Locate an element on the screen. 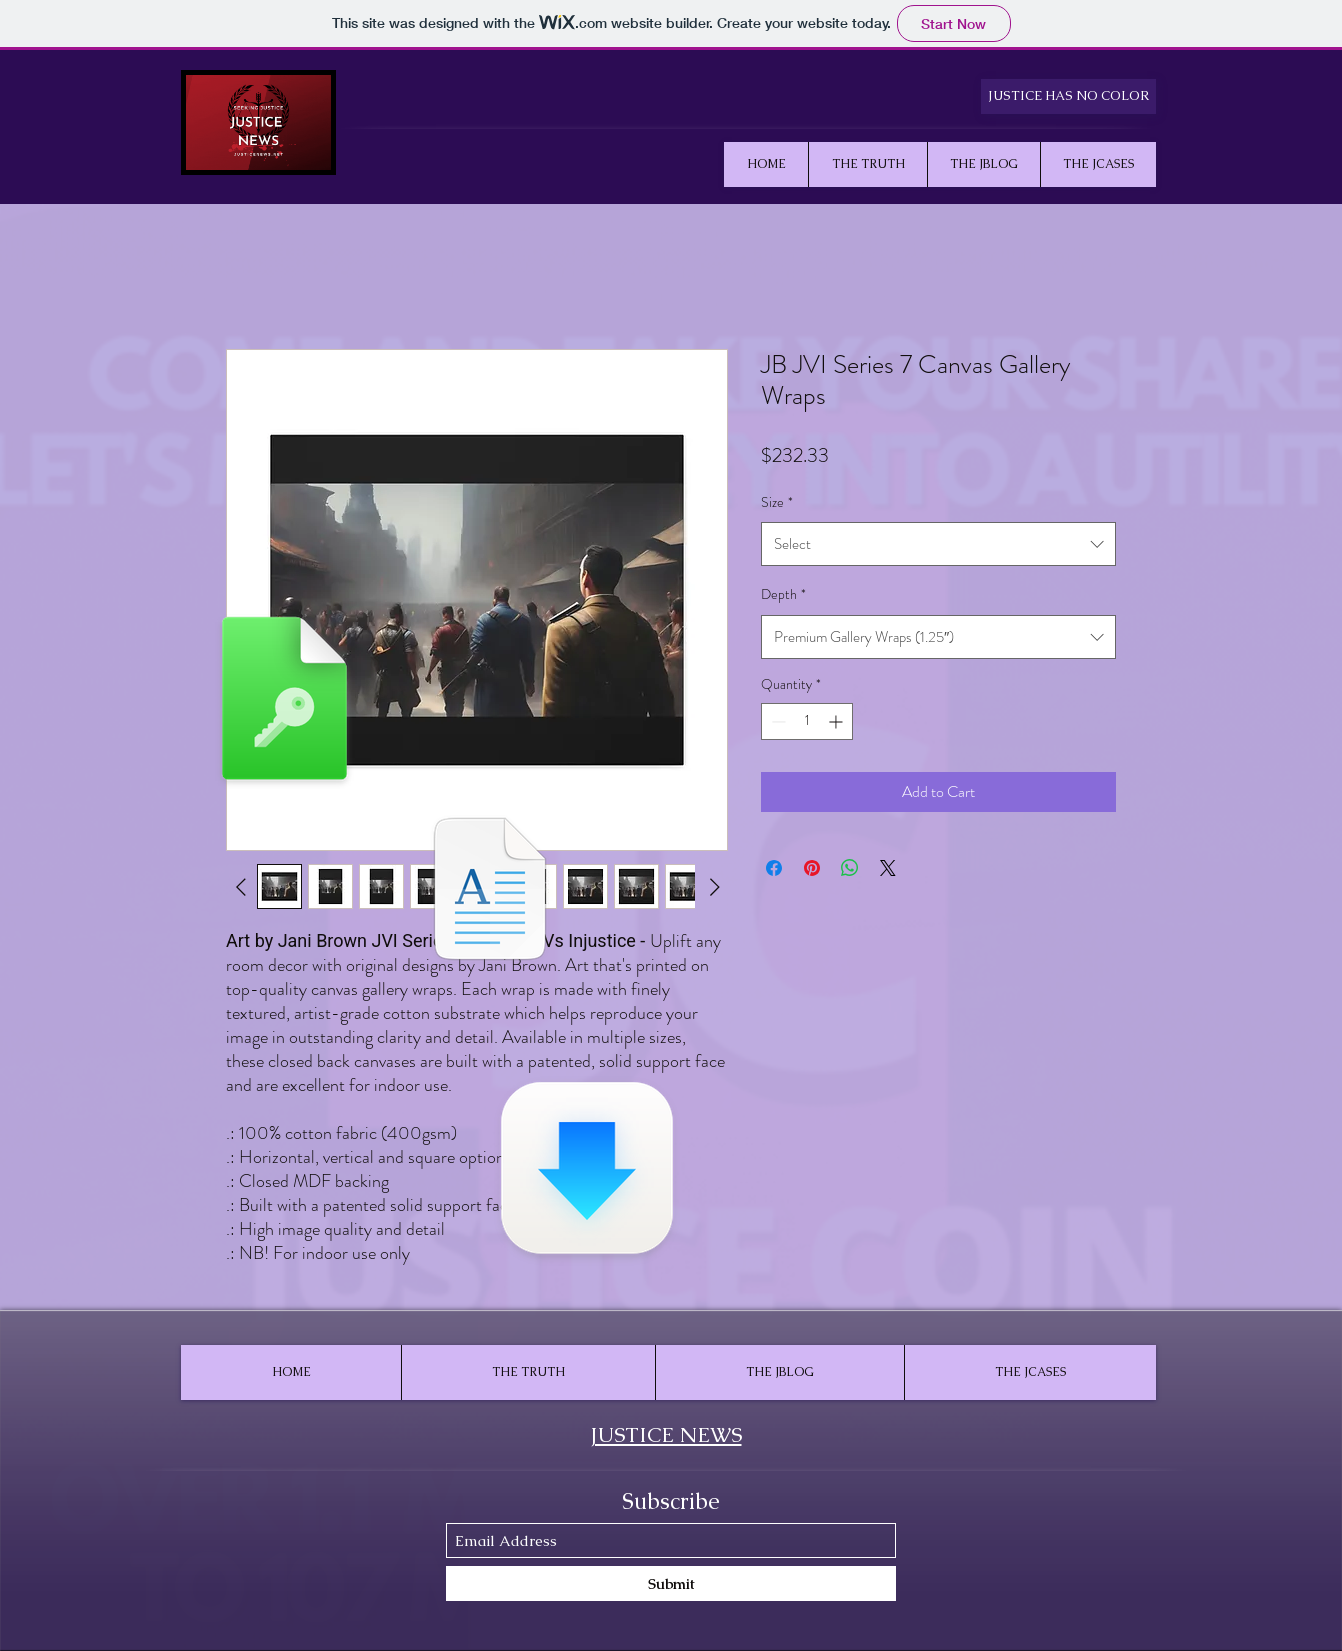 This screenshot has width=1342, height=1651. open a word processing document is located at coordinates (490, 889).